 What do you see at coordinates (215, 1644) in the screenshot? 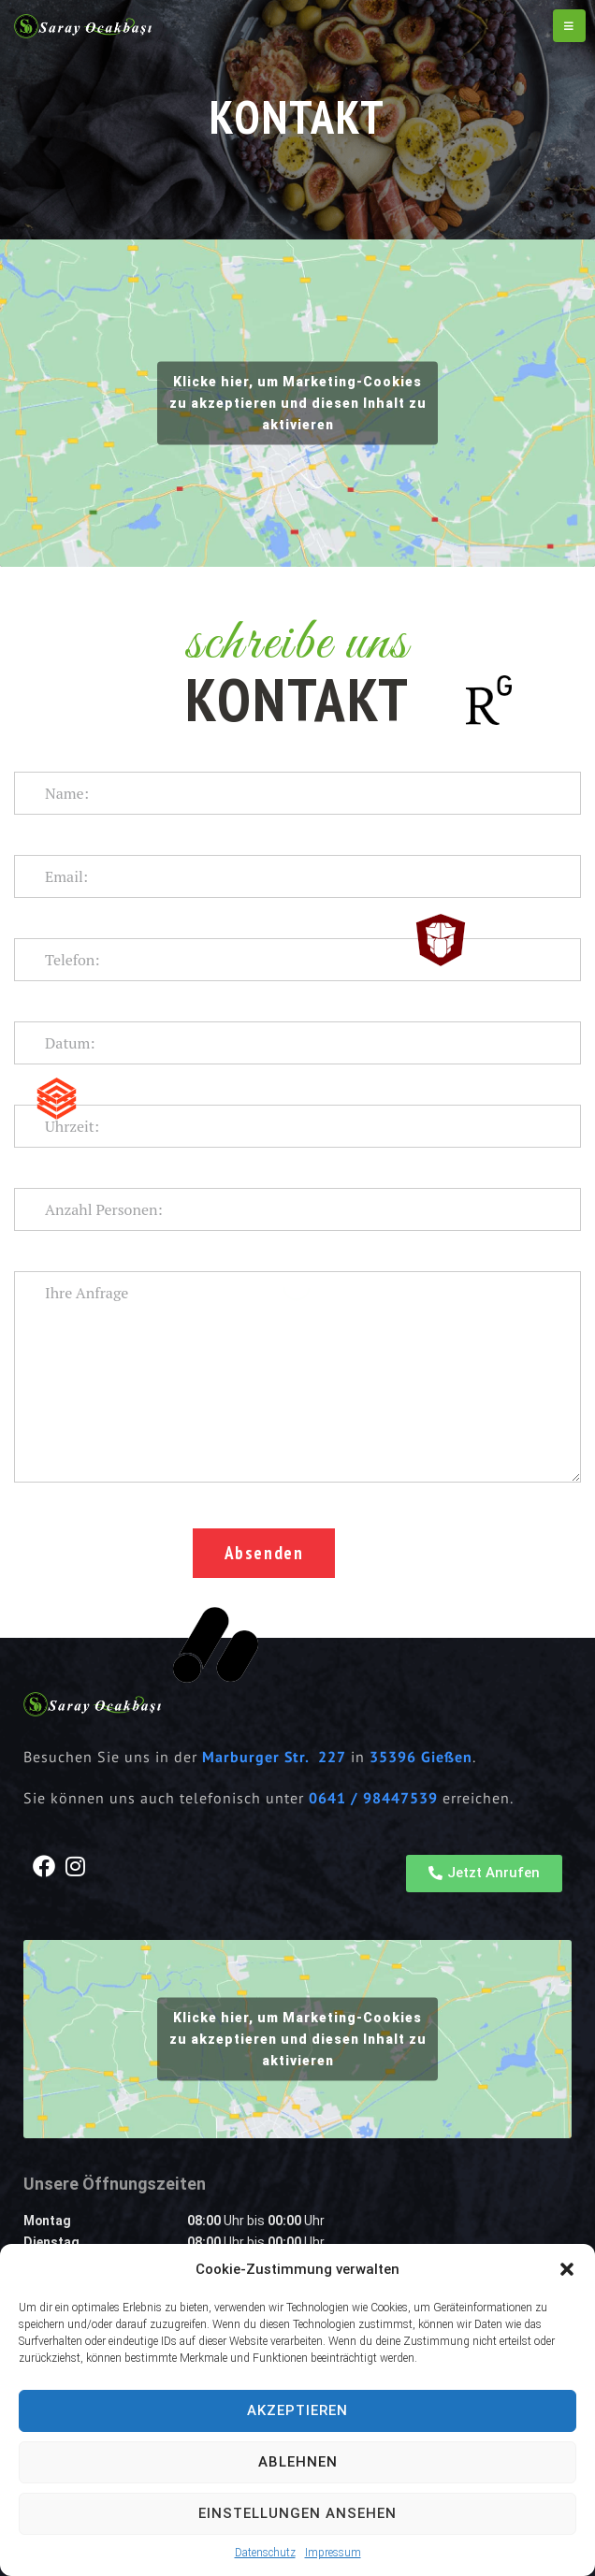
I see `google adsense logo` at bounding box center [215, 1644].